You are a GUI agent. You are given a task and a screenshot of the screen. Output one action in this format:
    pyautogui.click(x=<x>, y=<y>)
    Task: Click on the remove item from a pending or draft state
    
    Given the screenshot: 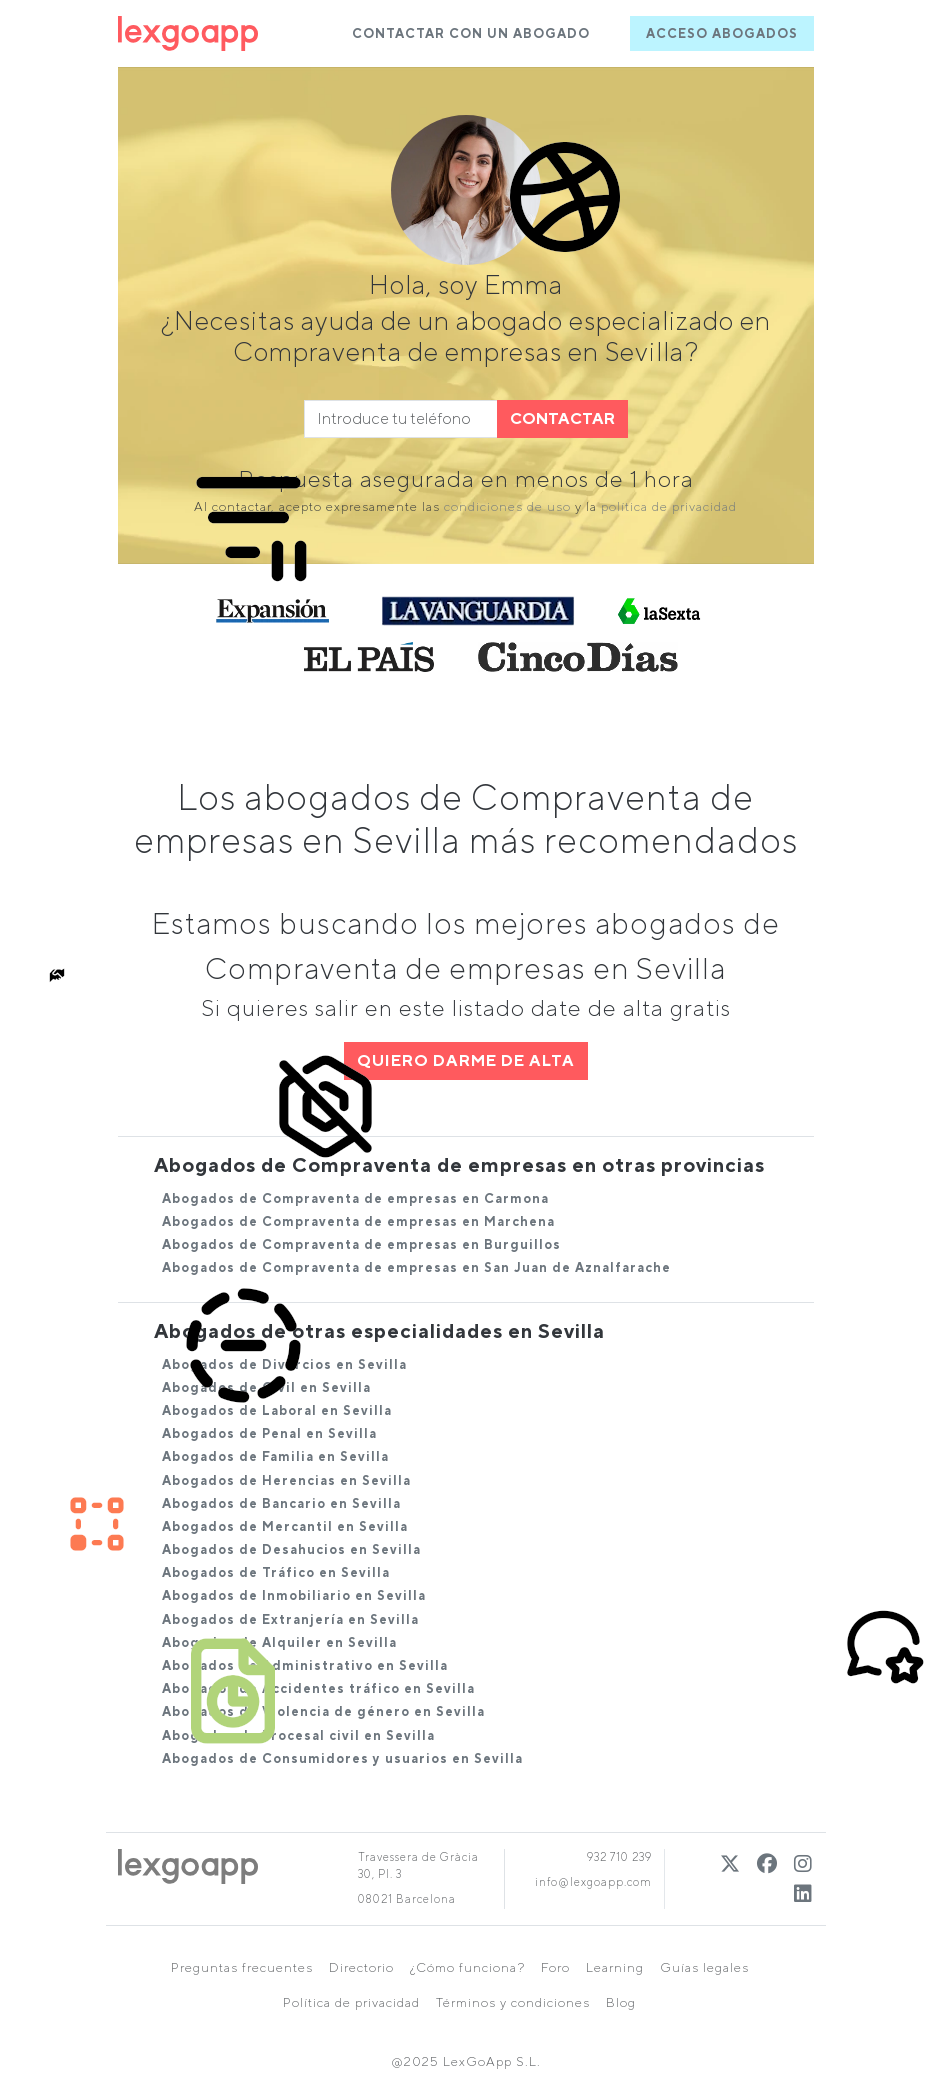 What is the action you would take?
    pyautogui.click(x=243, y=1345)
    